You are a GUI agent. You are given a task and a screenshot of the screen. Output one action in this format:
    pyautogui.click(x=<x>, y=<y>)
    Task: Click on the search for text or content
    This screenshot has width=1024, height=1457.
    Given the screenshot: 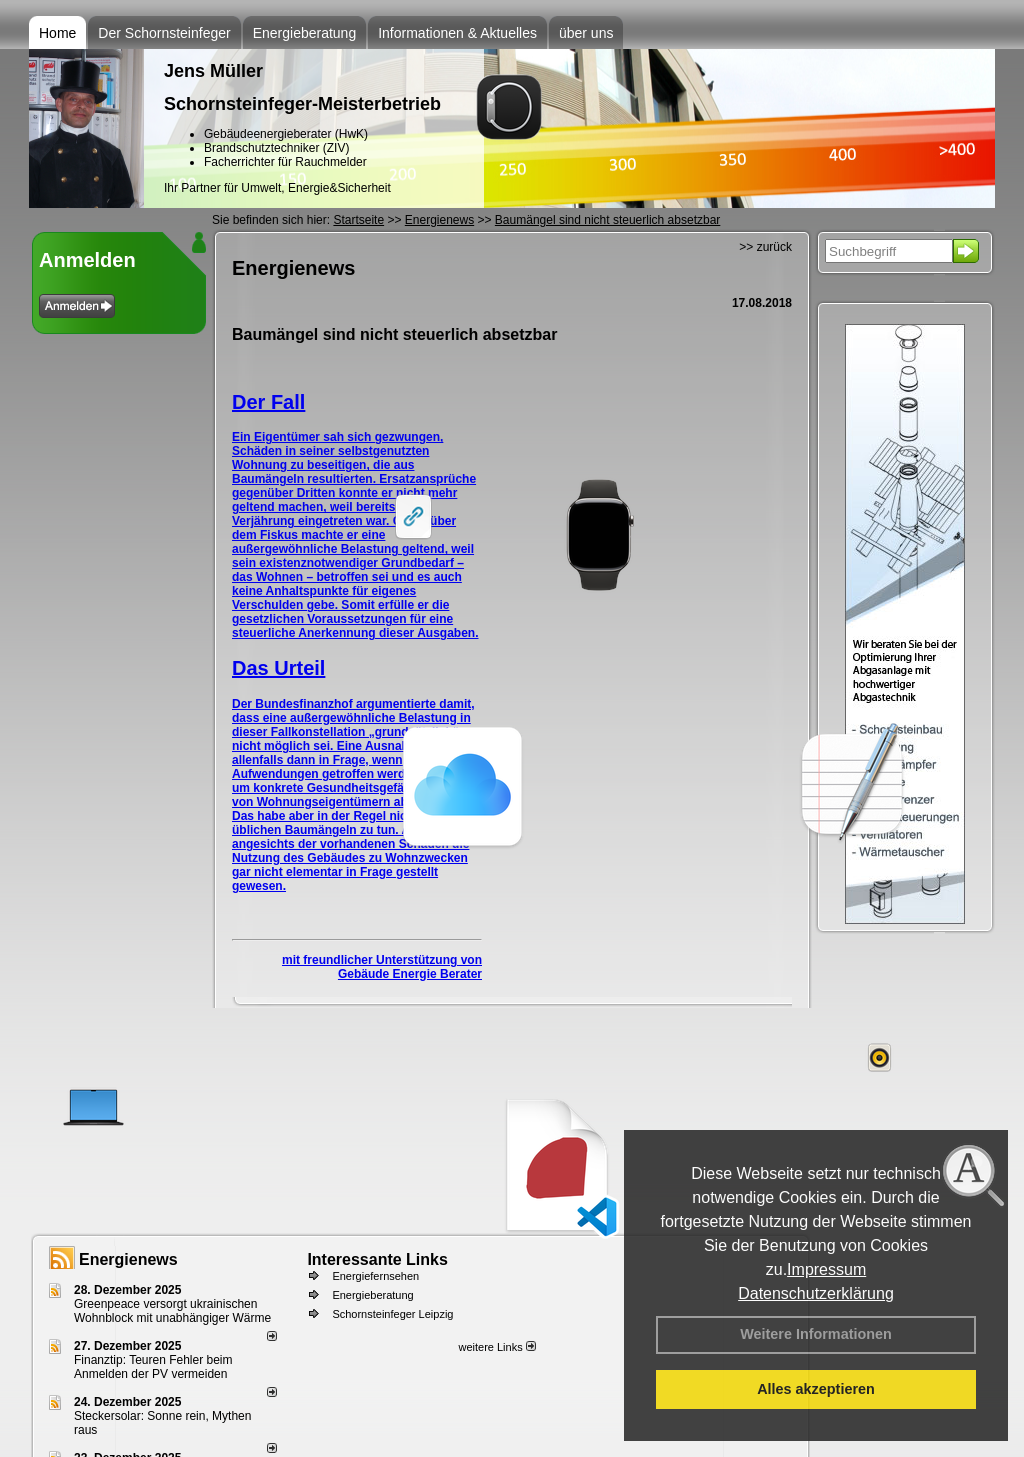 What is the action you would take?
    pyautogui.click(x=973, y=1175)
    